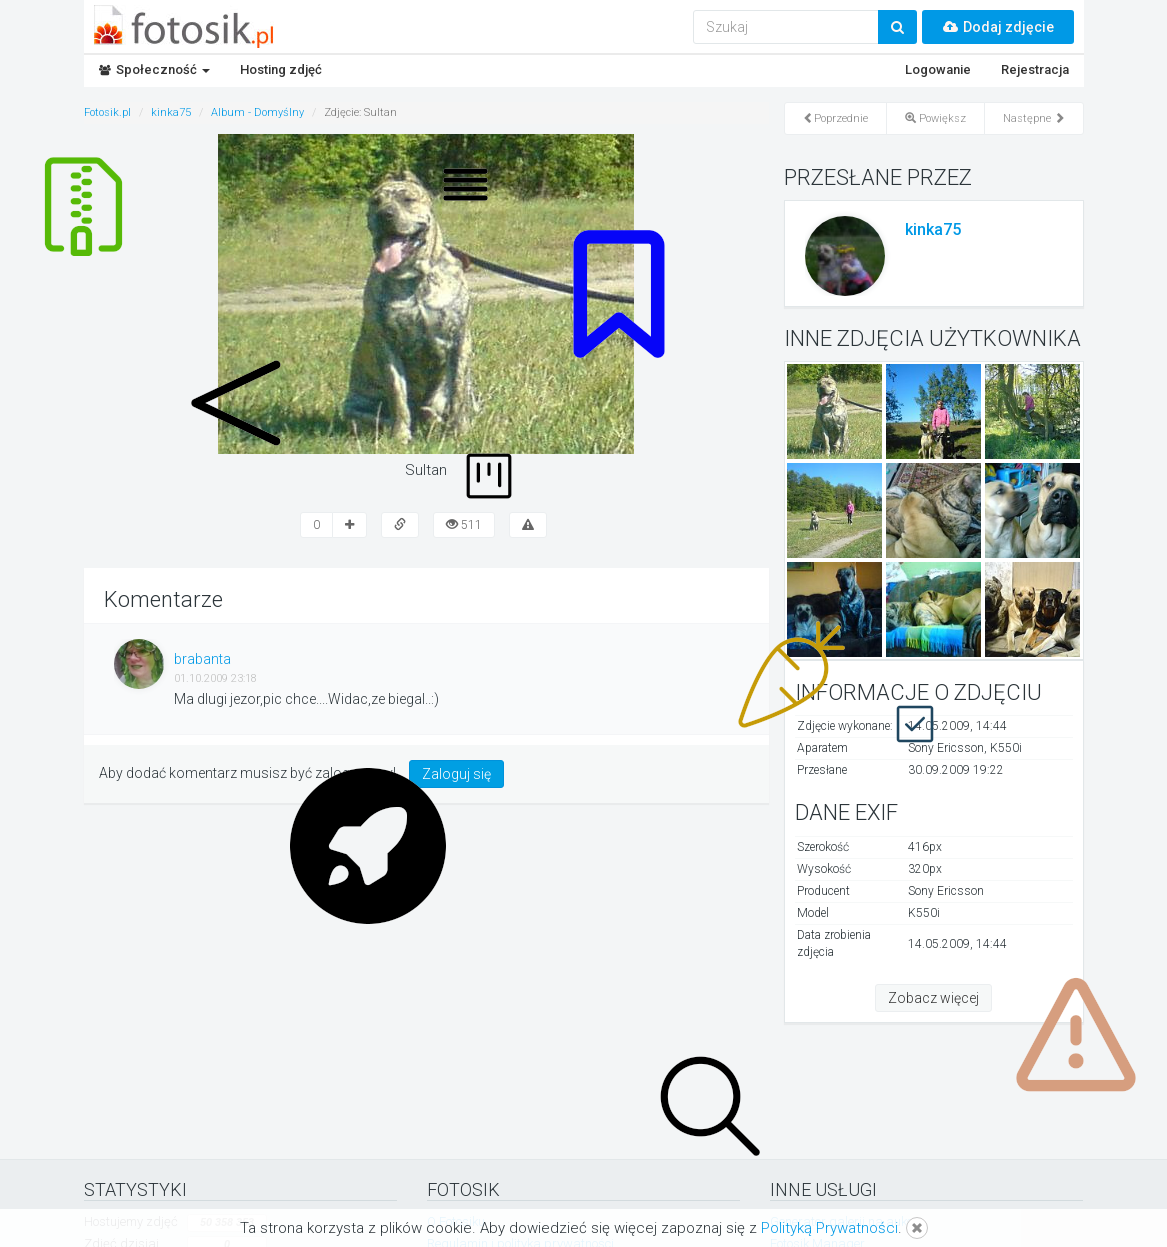  What do you see at coordinates (709, 1105) in the screenshot?
I see `search for content or items` at bounding box center [709, 1105].